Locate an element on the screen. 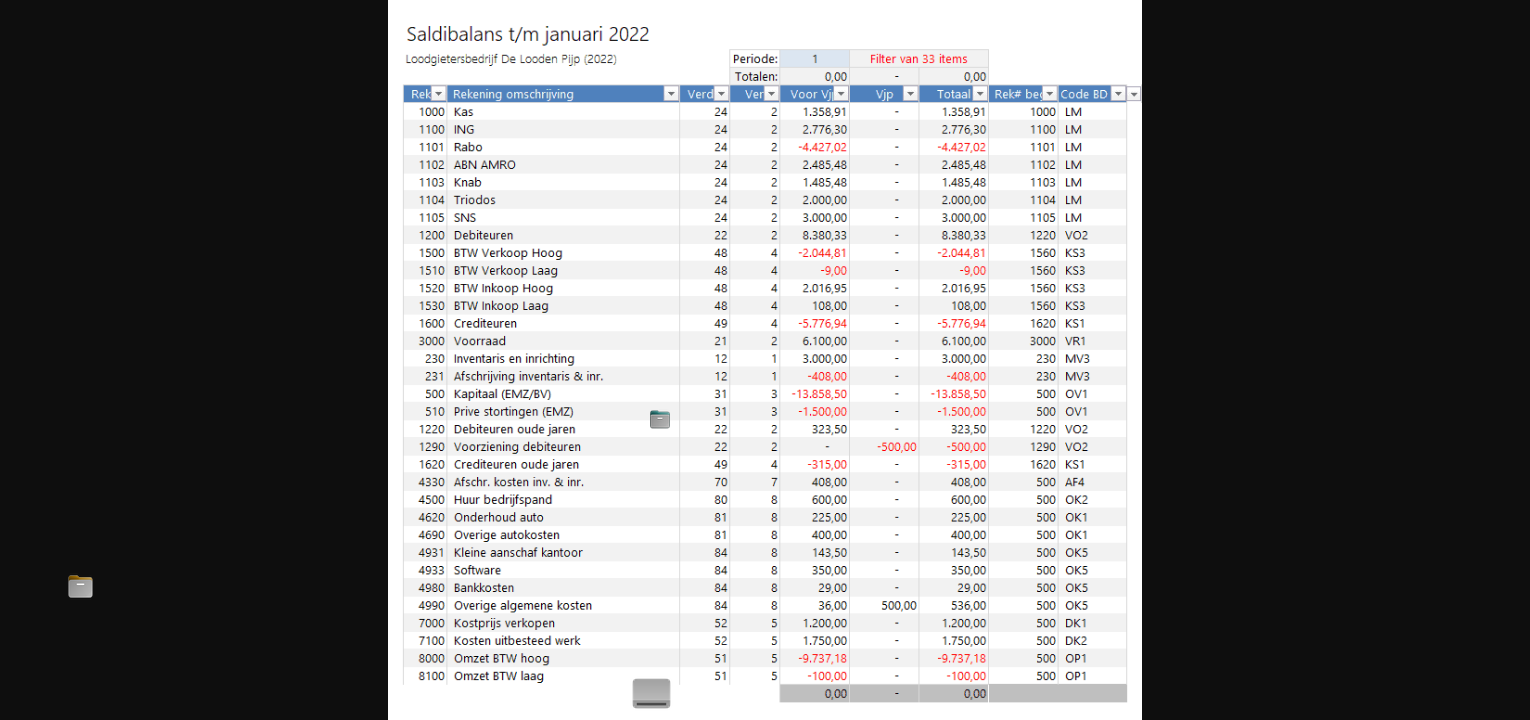 This screenshot has width=1530, height=720. access removable storage device is located at coordinates (651, 693).